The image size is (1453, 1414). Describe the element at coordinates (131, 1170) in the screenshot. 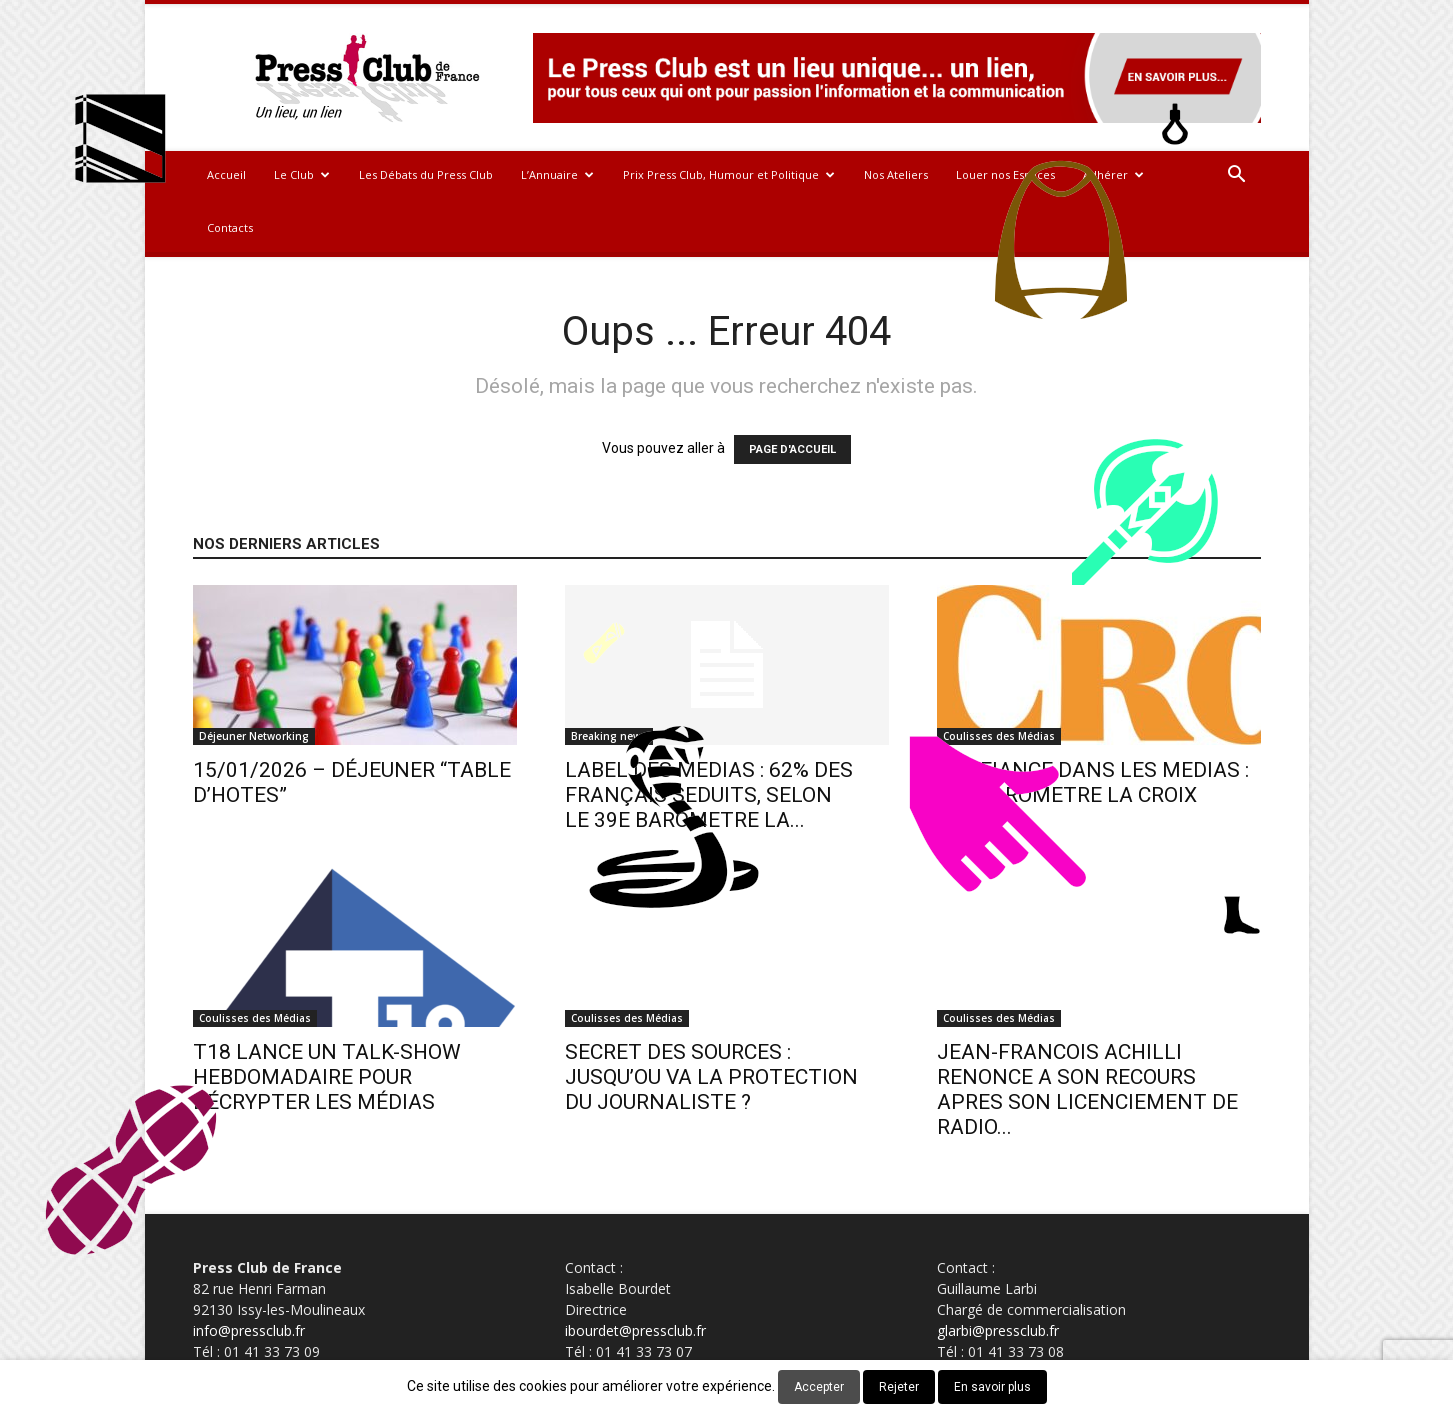

I see `indicates peanut ingredient or allergen warning` at that location.